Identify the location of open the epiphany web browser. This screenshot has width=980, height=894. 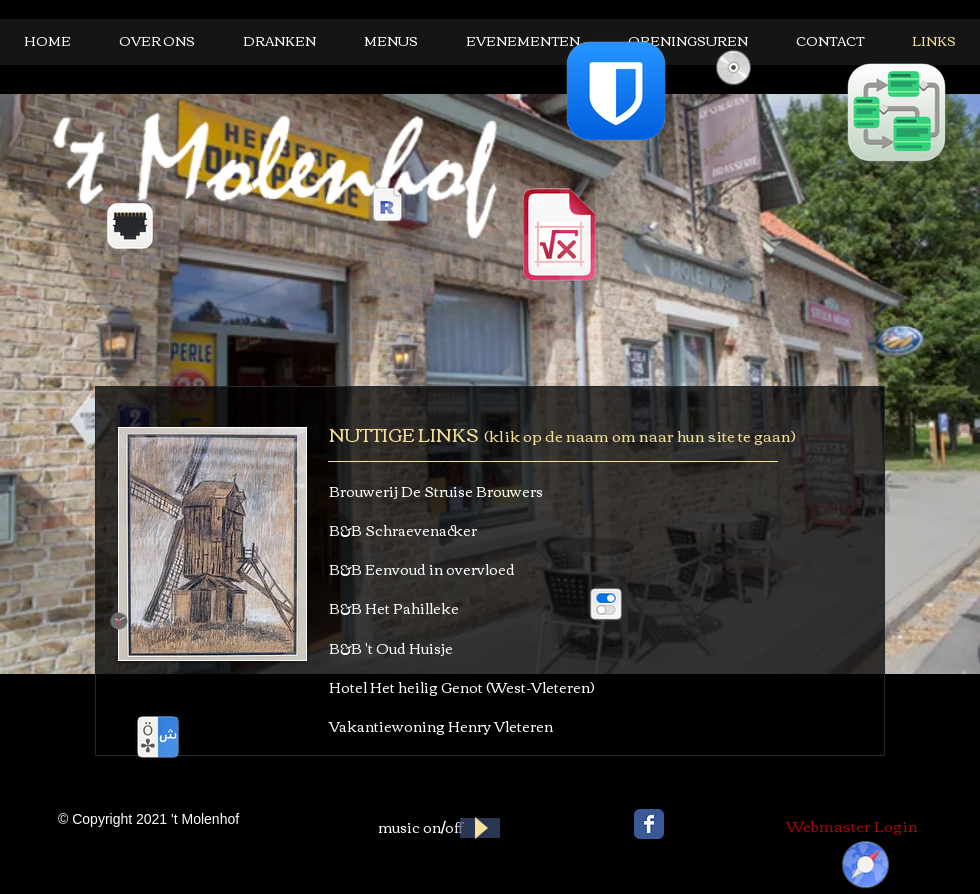
(865, 864).